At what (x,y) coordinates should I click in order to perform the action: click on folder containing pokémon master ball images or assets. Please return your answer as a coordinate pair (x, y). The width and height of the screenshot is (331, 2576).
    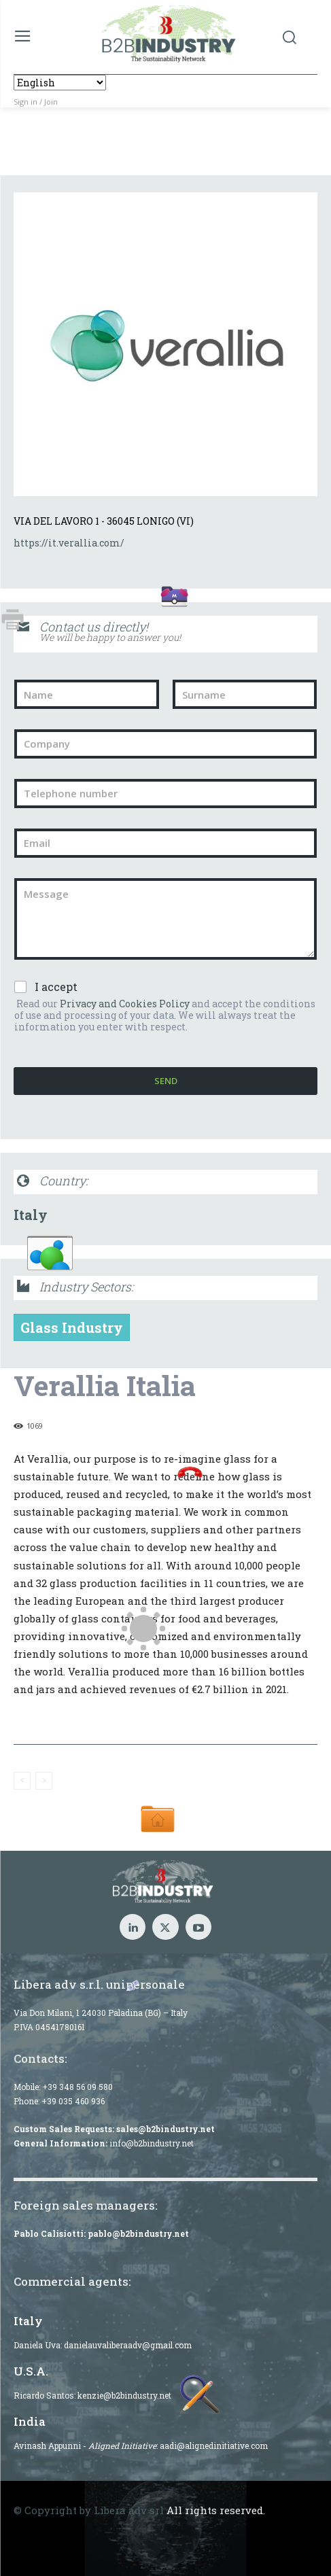
    Looking at the image, I should click on (174, 597).